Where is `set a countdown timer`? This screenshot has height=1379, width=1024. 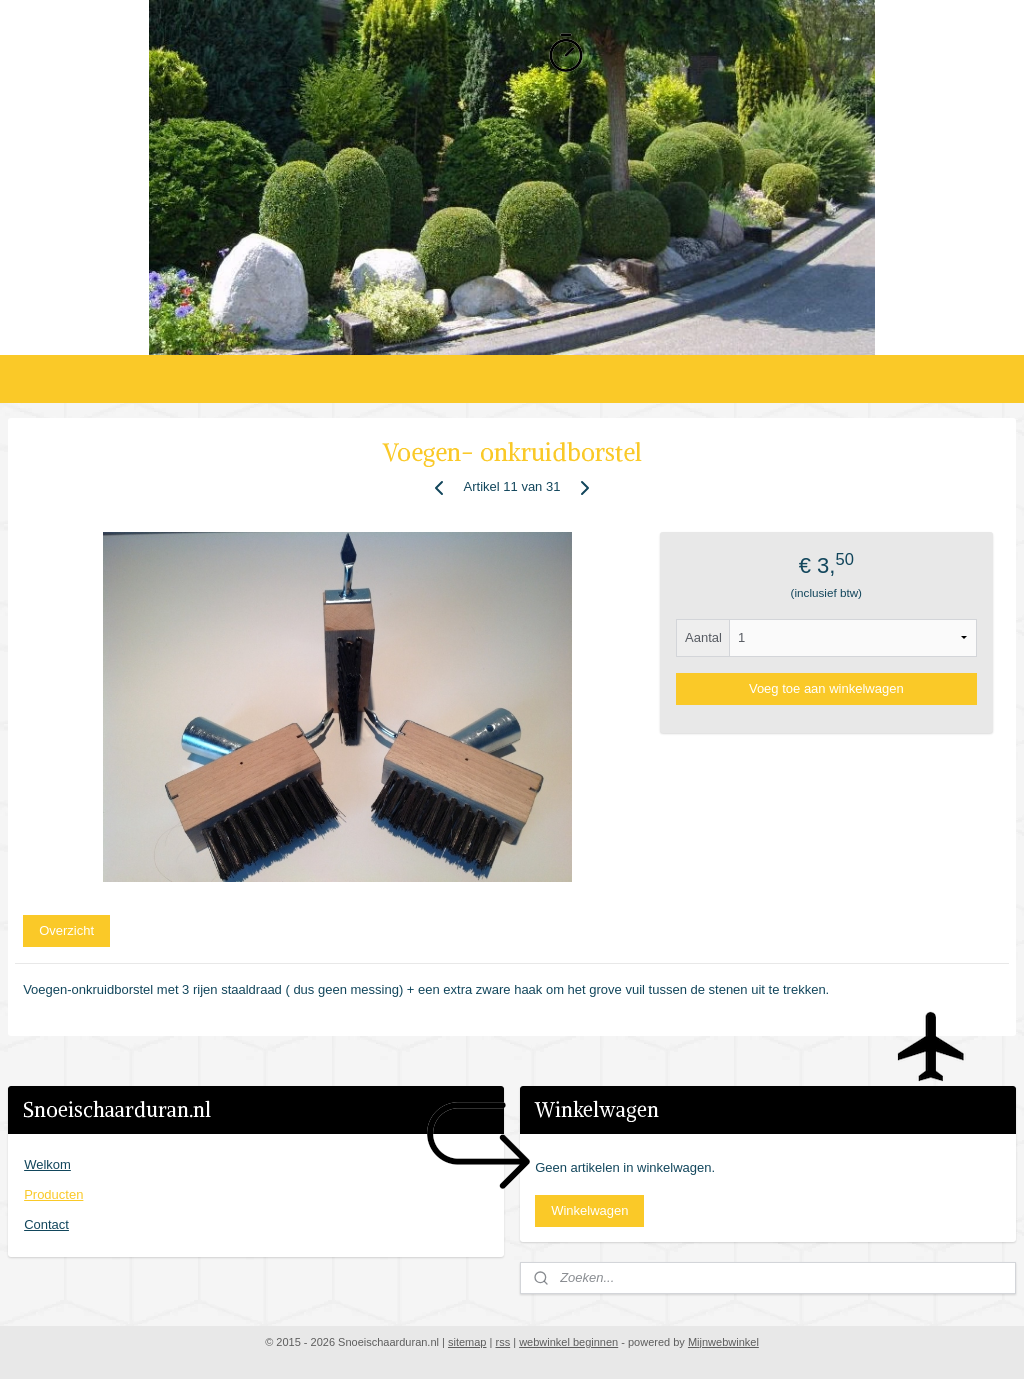
set a countdown timer is located at coordinates (566, 54).